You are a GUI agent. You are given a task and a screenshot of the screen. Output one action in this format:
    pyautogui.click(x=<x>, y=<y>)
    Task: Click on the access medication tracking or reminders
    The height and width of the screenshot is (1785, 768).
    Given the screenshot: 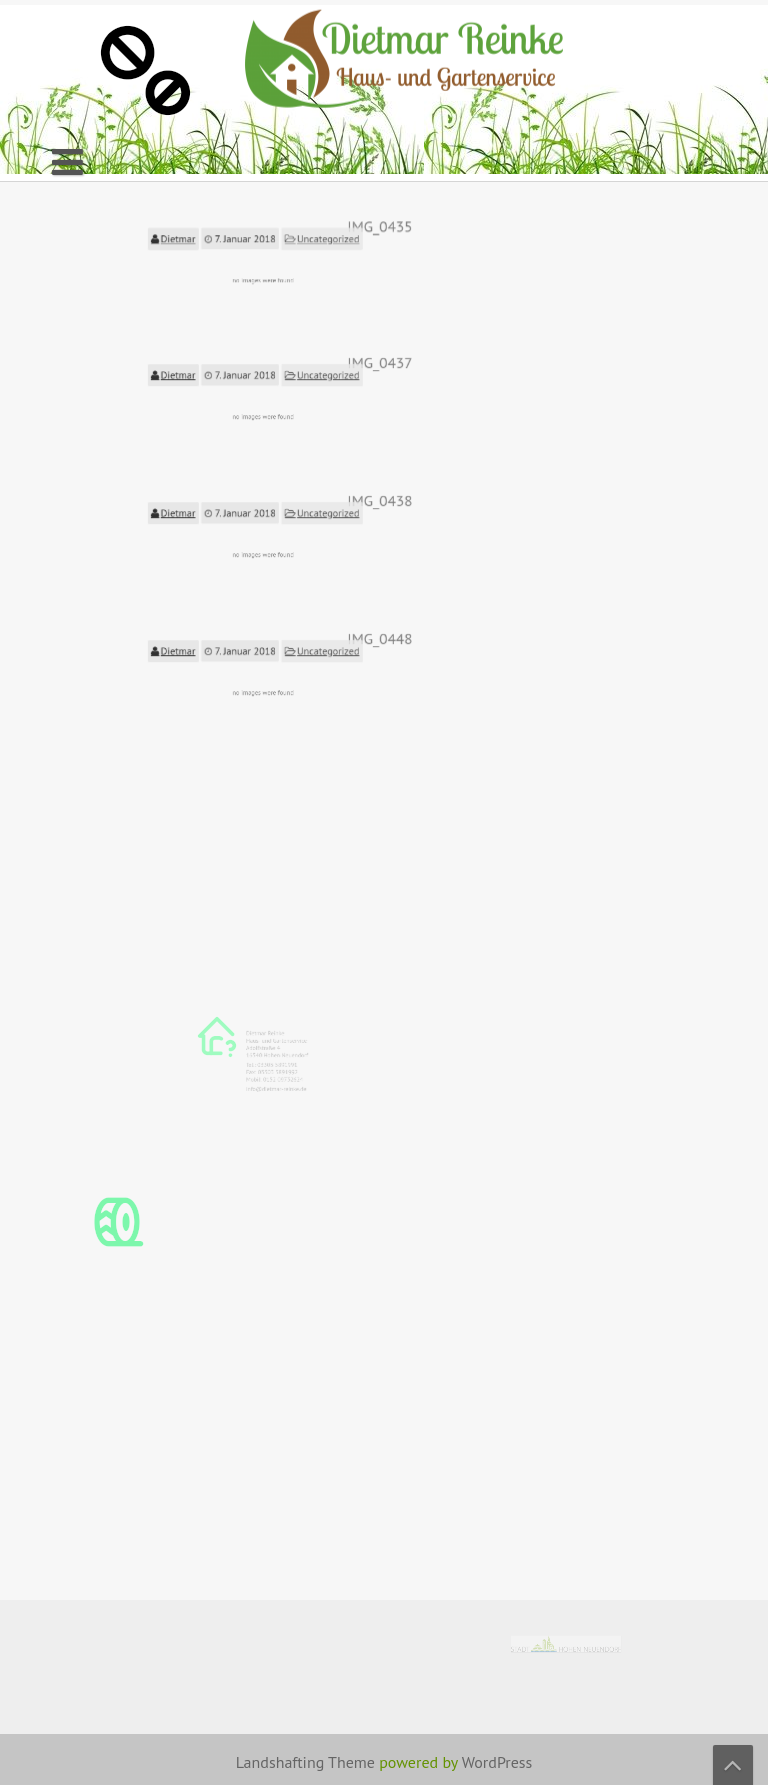 What is the action you would take?
    pyautogui.click(x=145, y=70)
    